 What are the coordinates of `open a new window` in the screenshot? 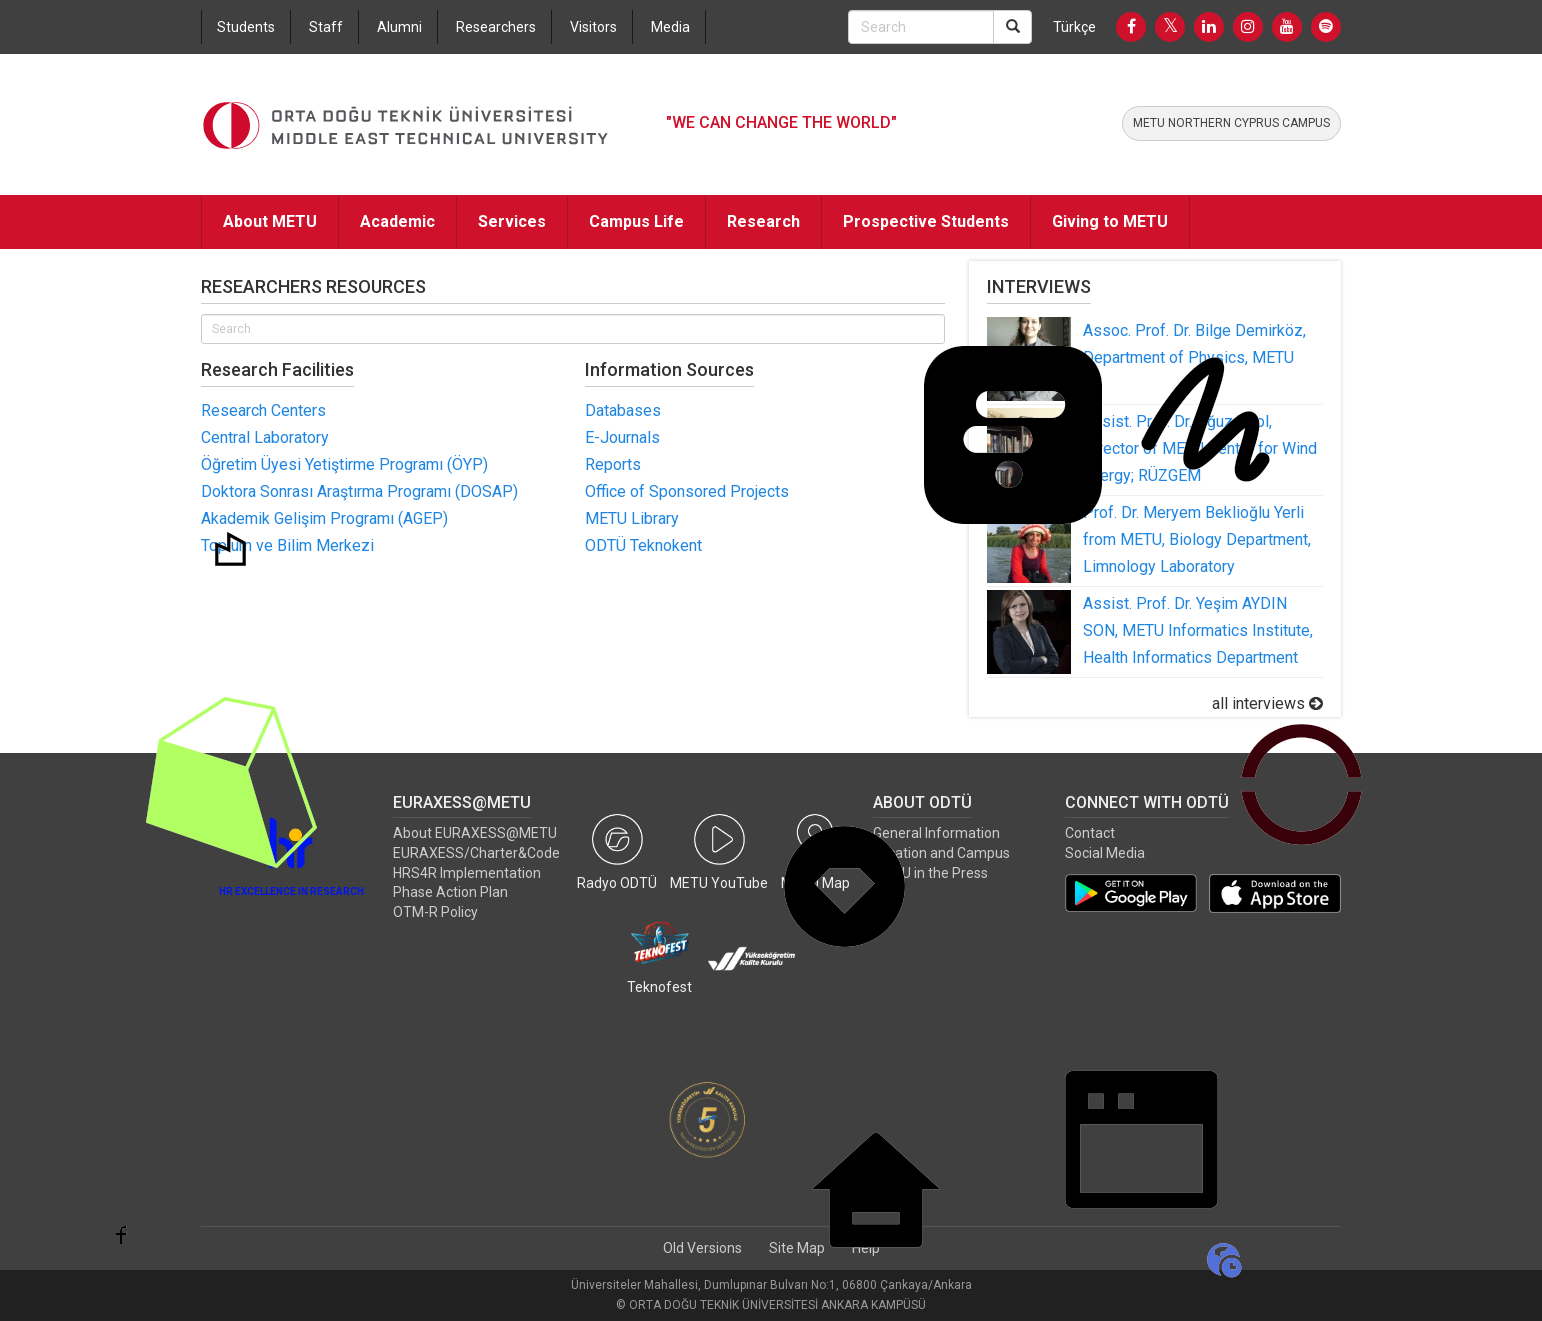 It's located at (1141, 1139).